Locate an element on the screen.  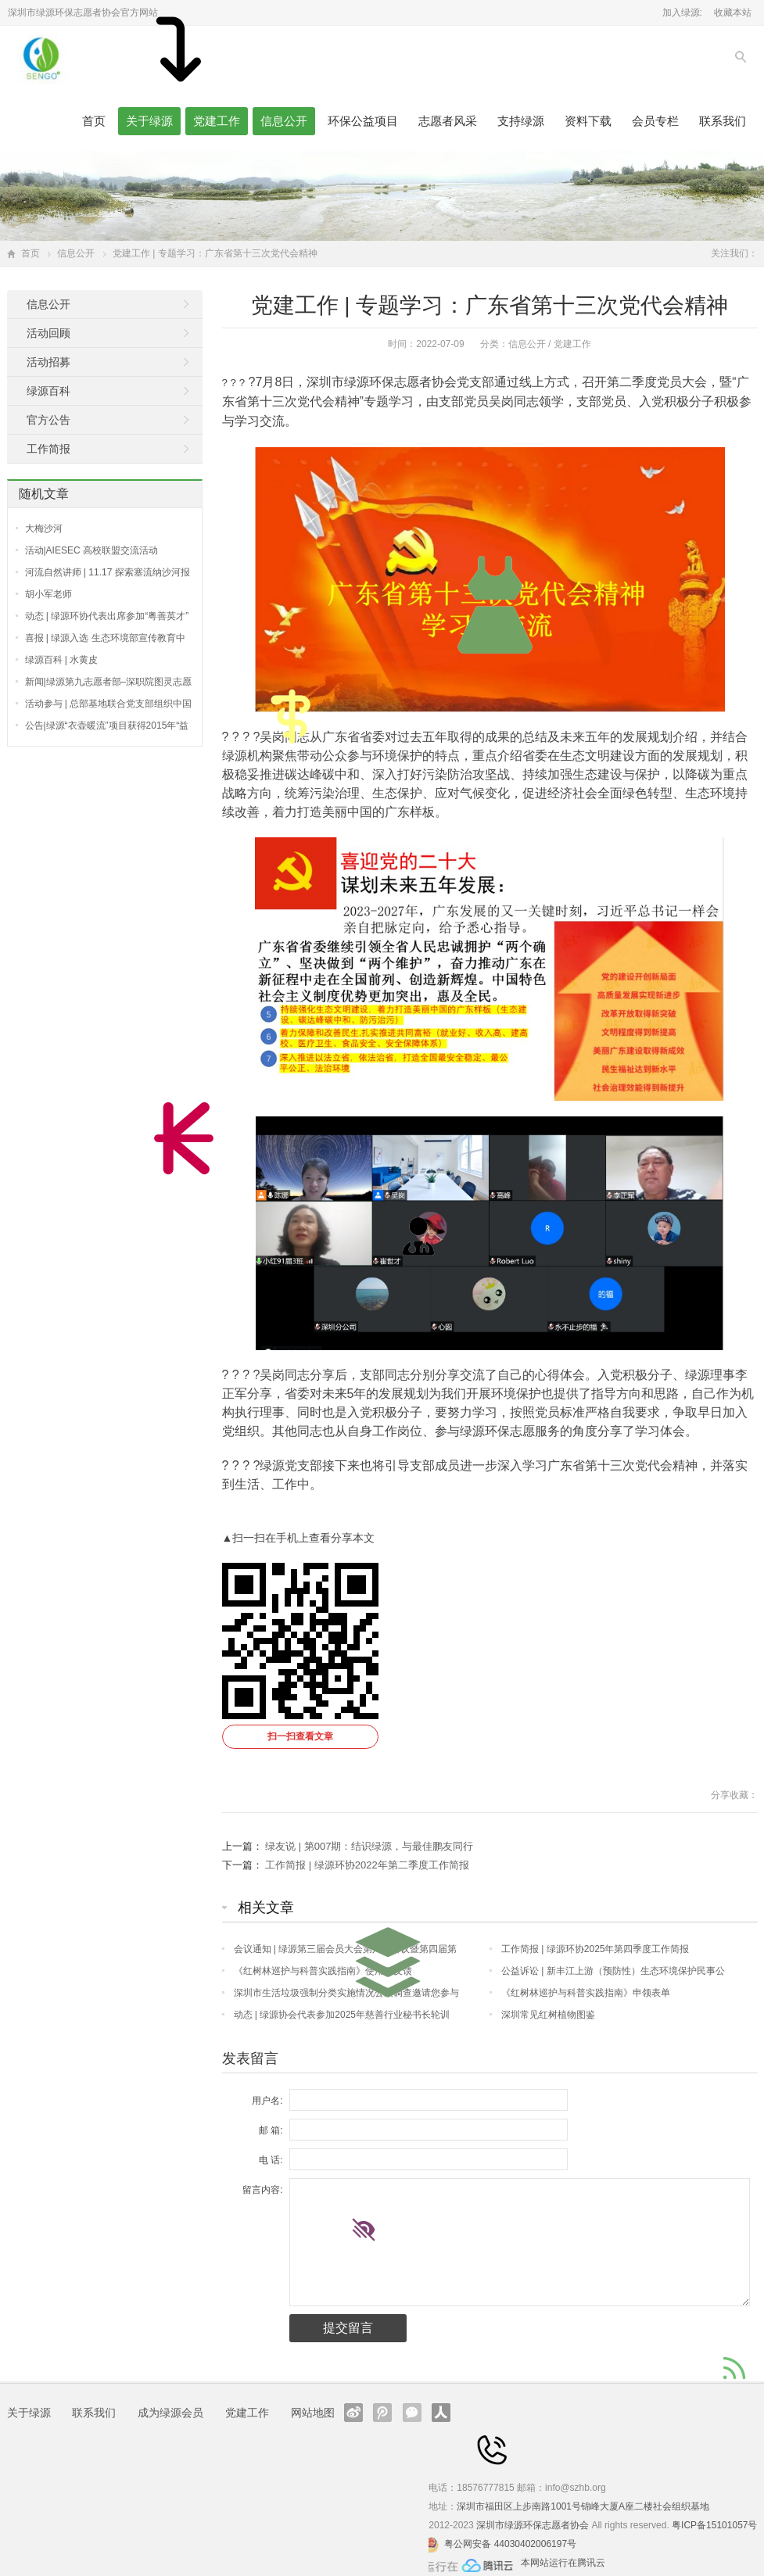
move item down one level is located at coordinates (181, 49).